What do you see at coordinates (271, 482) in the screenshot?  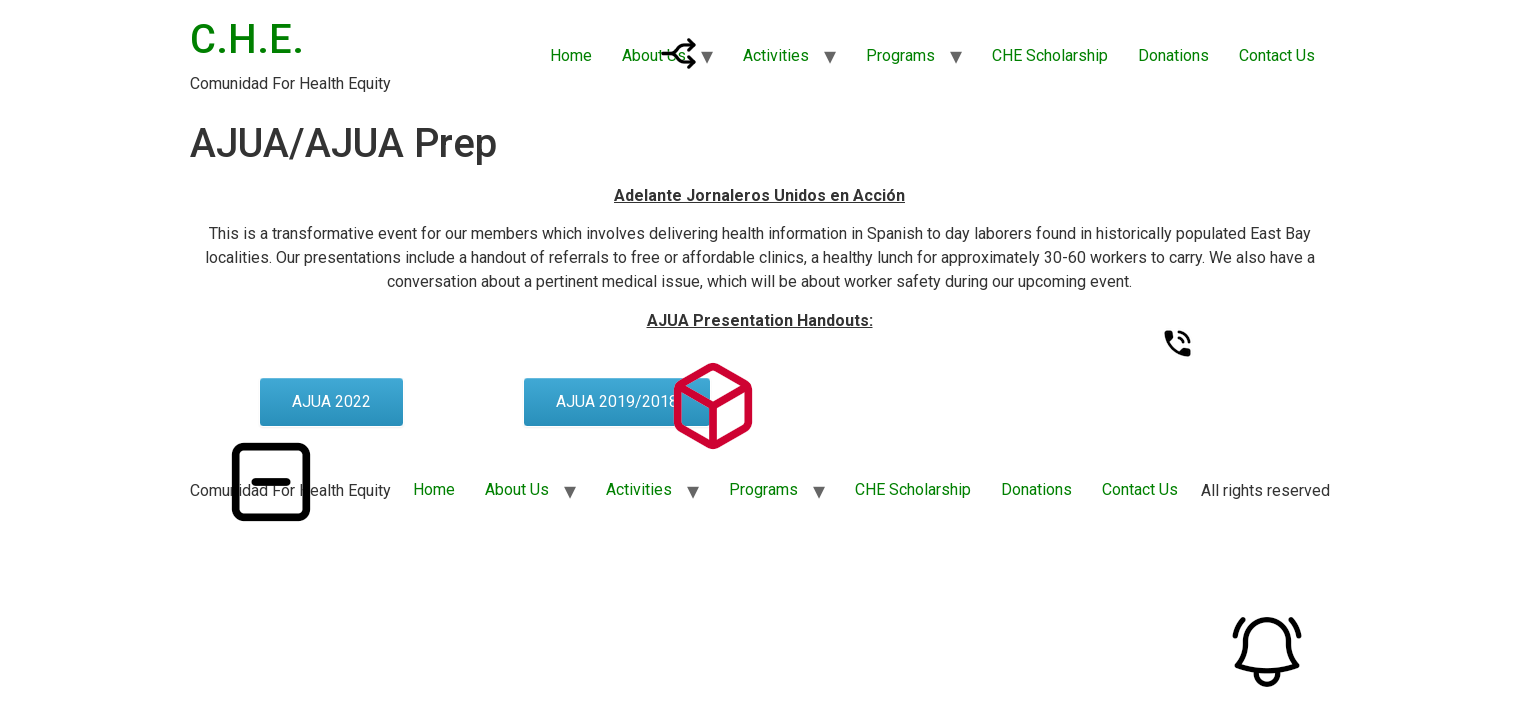 I see `collapse or minimize a section` at bounding box center [271, 482].